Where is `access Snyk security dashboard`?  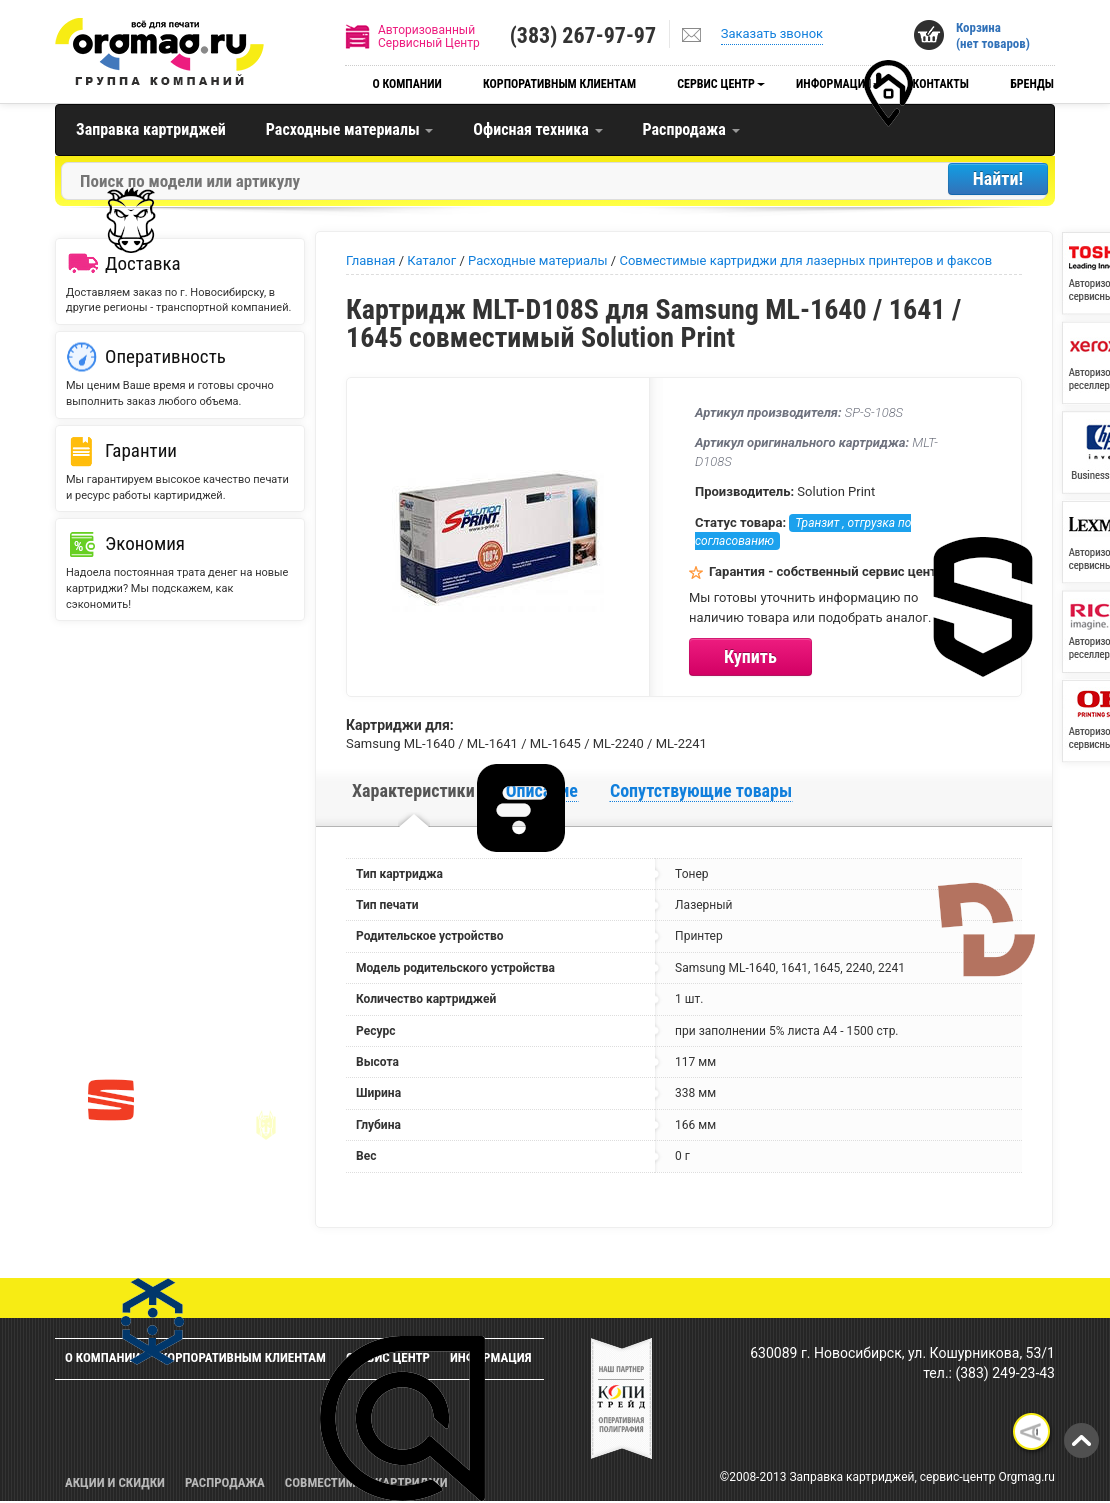 access Snyk security dashboard is located at coordinates (266, 1125).